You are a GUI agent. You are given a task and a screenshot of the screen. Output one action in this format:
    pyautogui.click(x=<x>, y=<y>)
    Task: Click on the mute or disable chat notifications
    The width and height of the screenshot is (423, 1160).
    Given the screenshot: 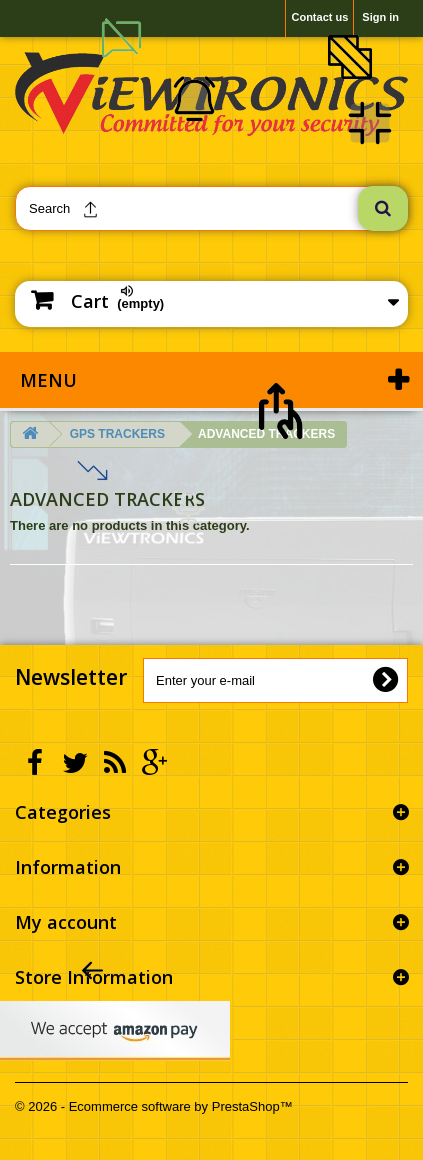 What is the action you would take?
    pyautogui.click(x=121, y=36)
    